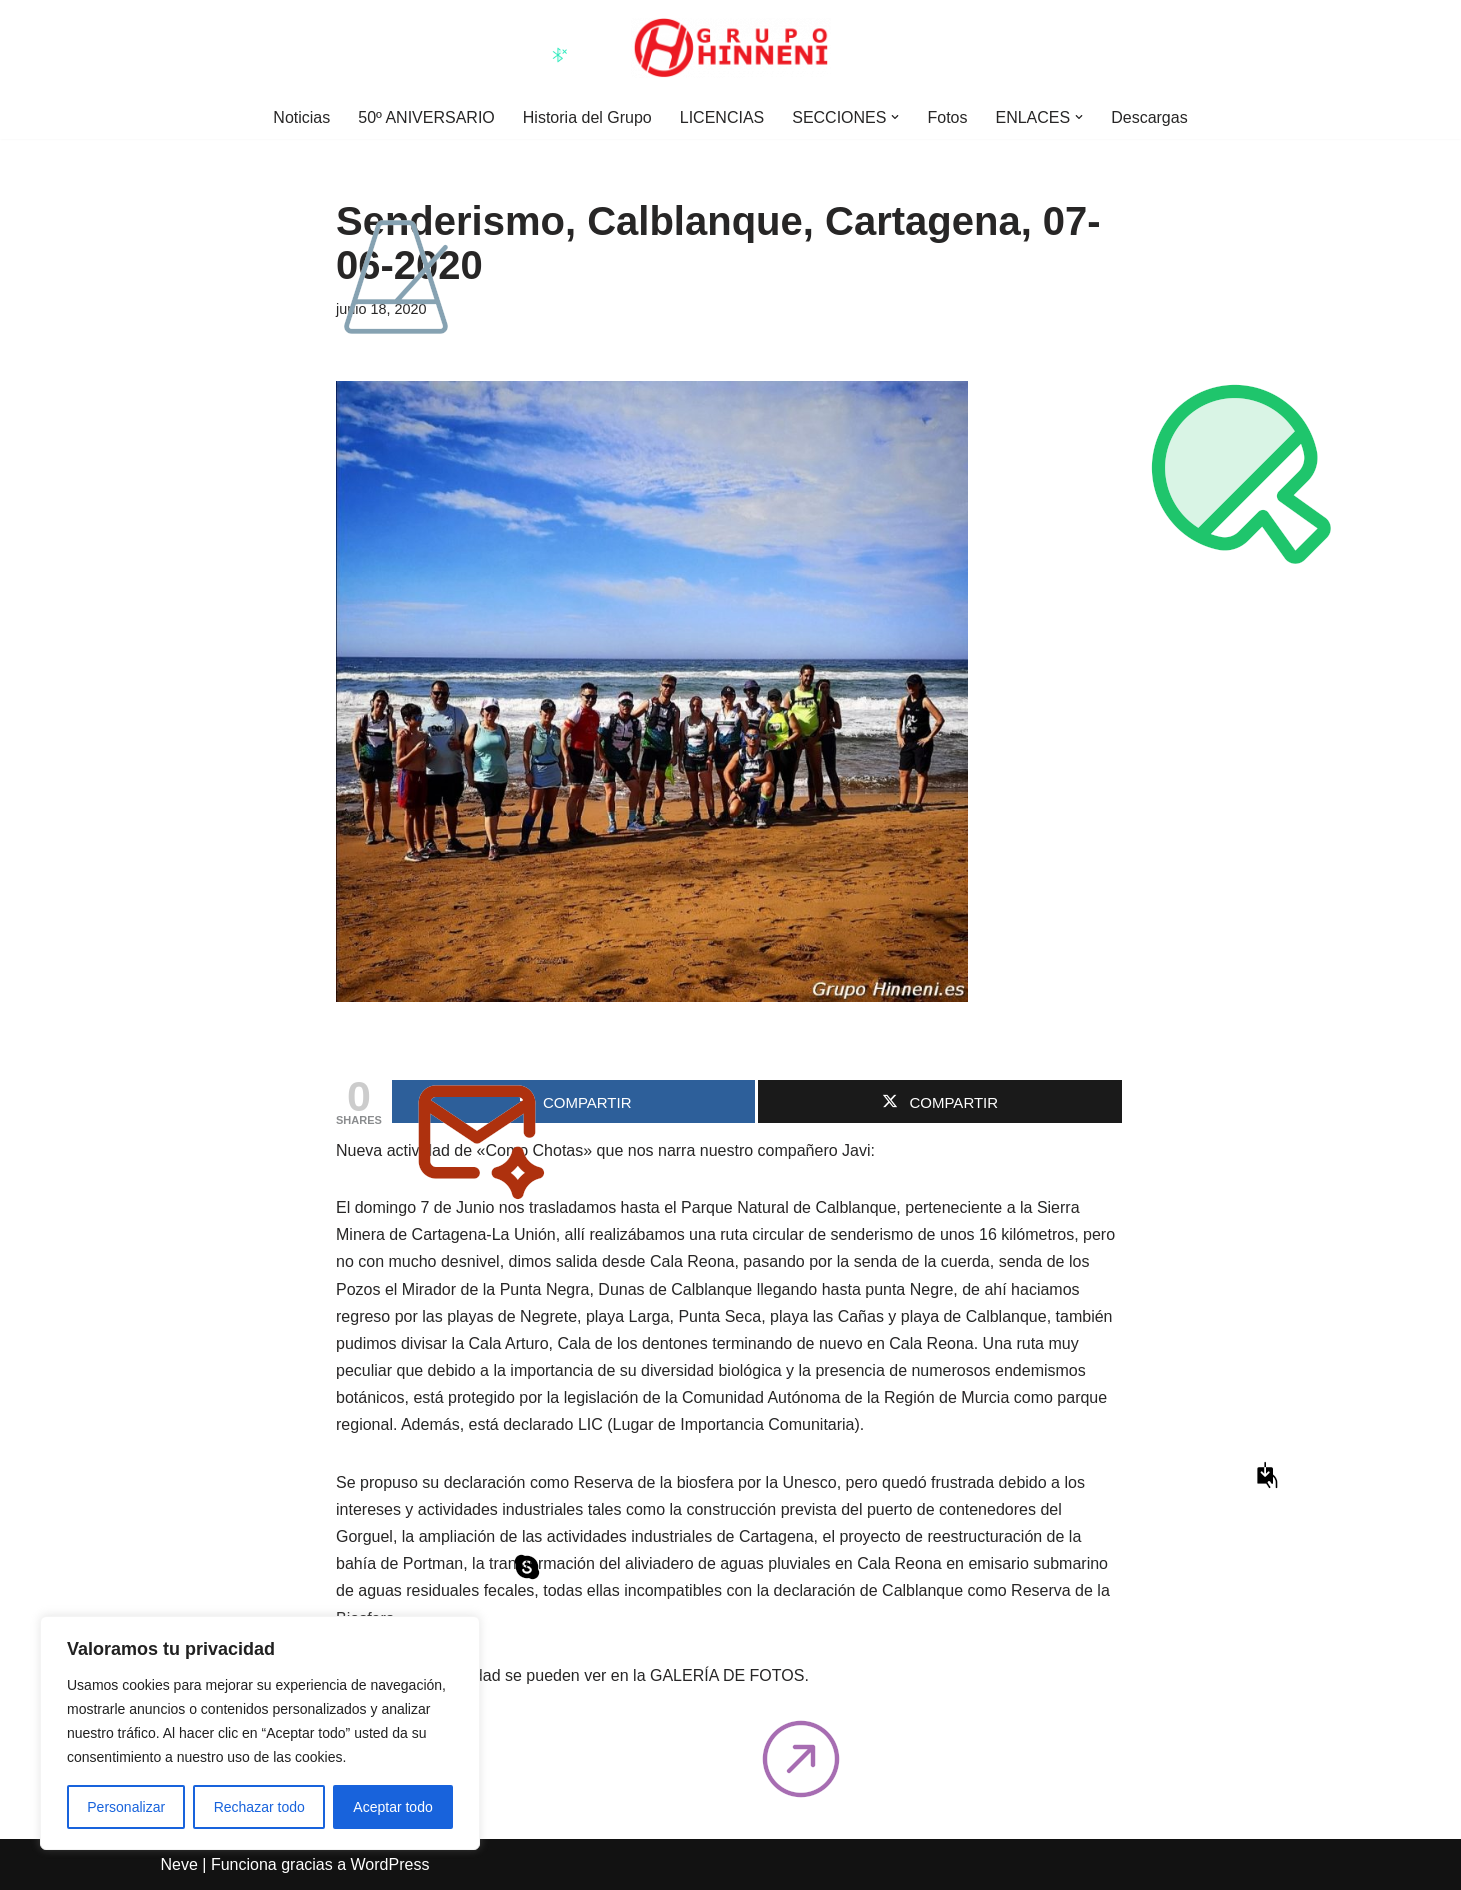  I want to click on access ping pong or table tennis game, so click(1238, 471).